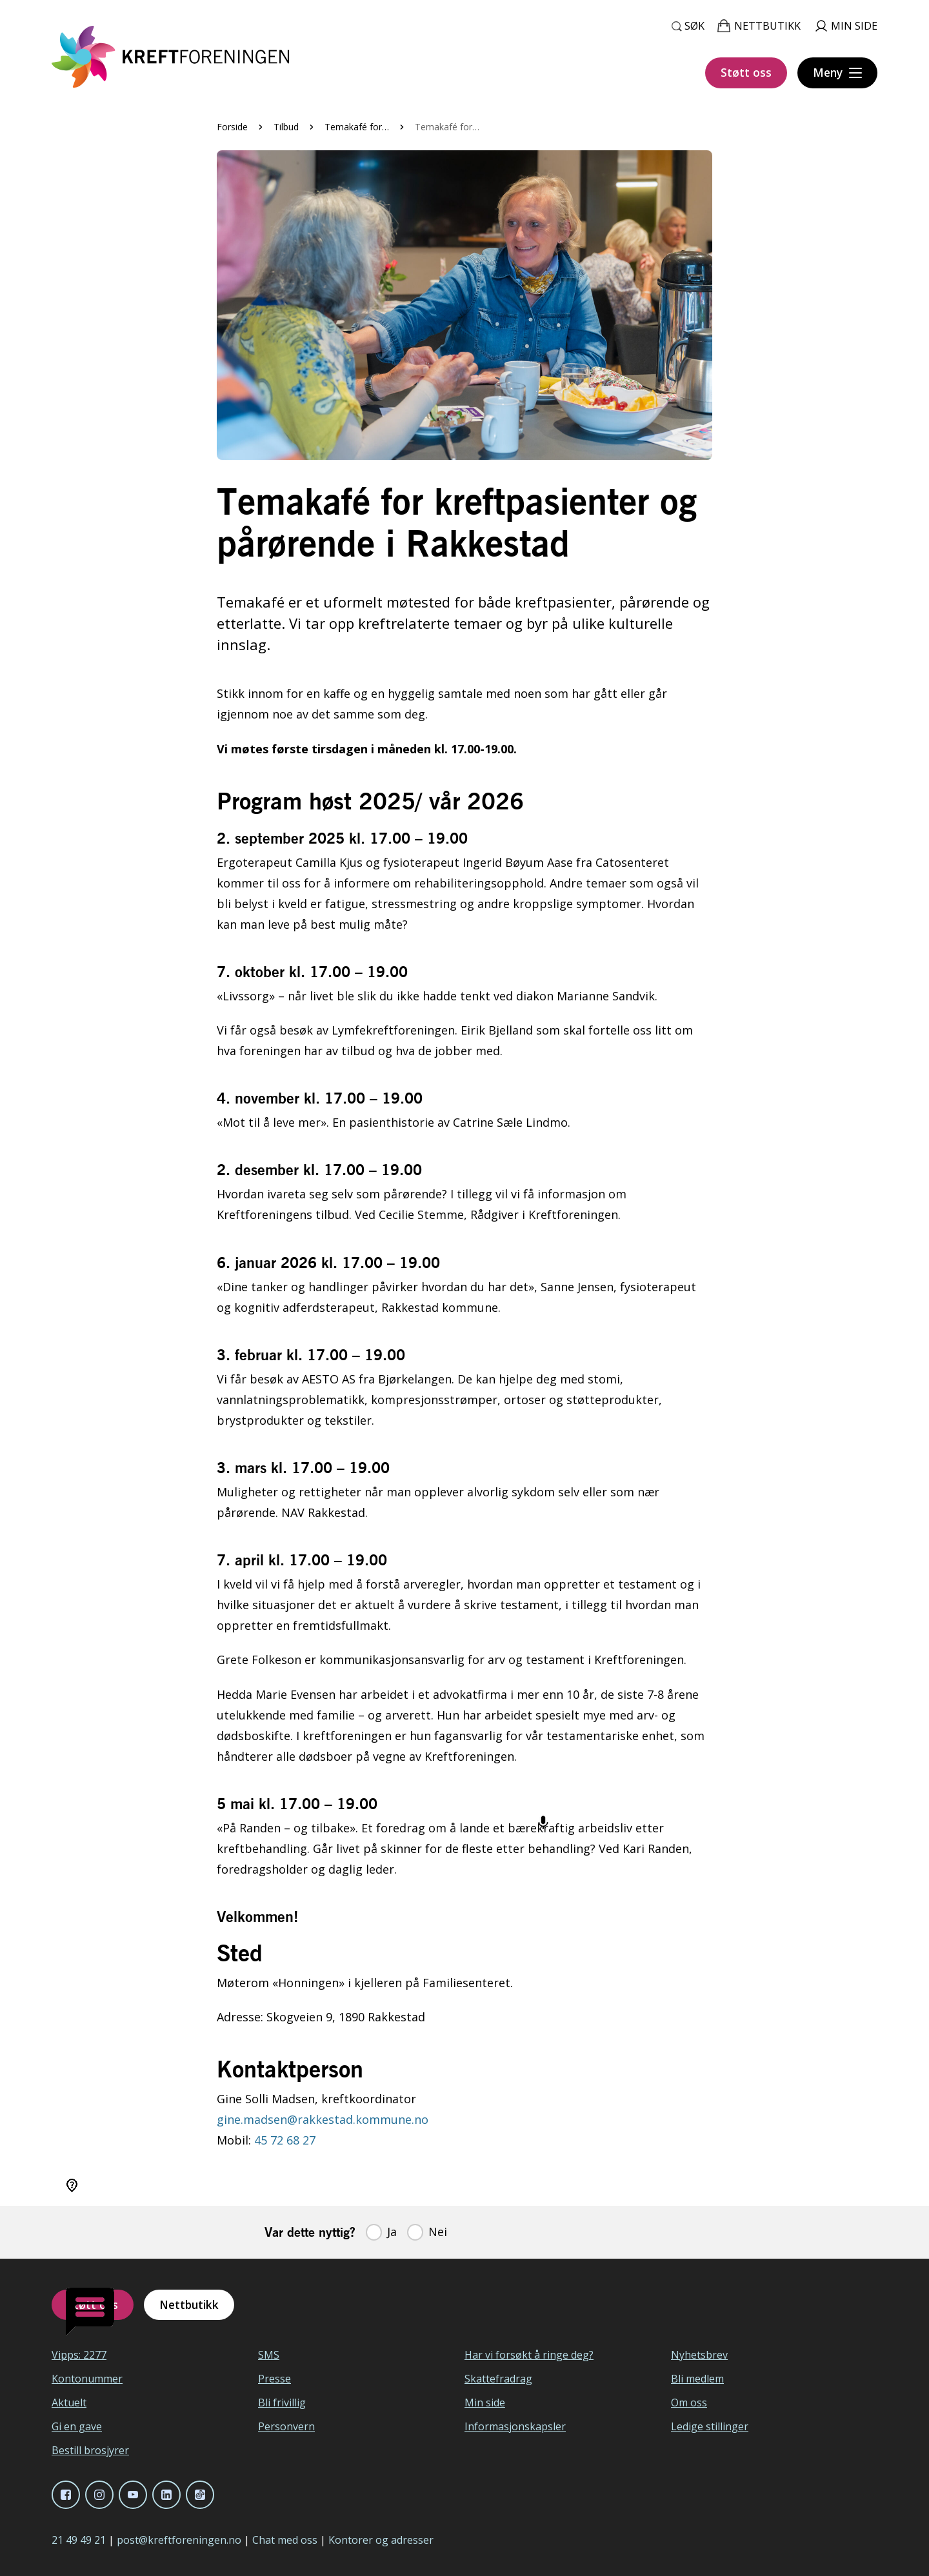  What do you see at coordinates (90, 2312) in the screenshot?
I see `open messaging or chat` at bounding box center [90, 2312].